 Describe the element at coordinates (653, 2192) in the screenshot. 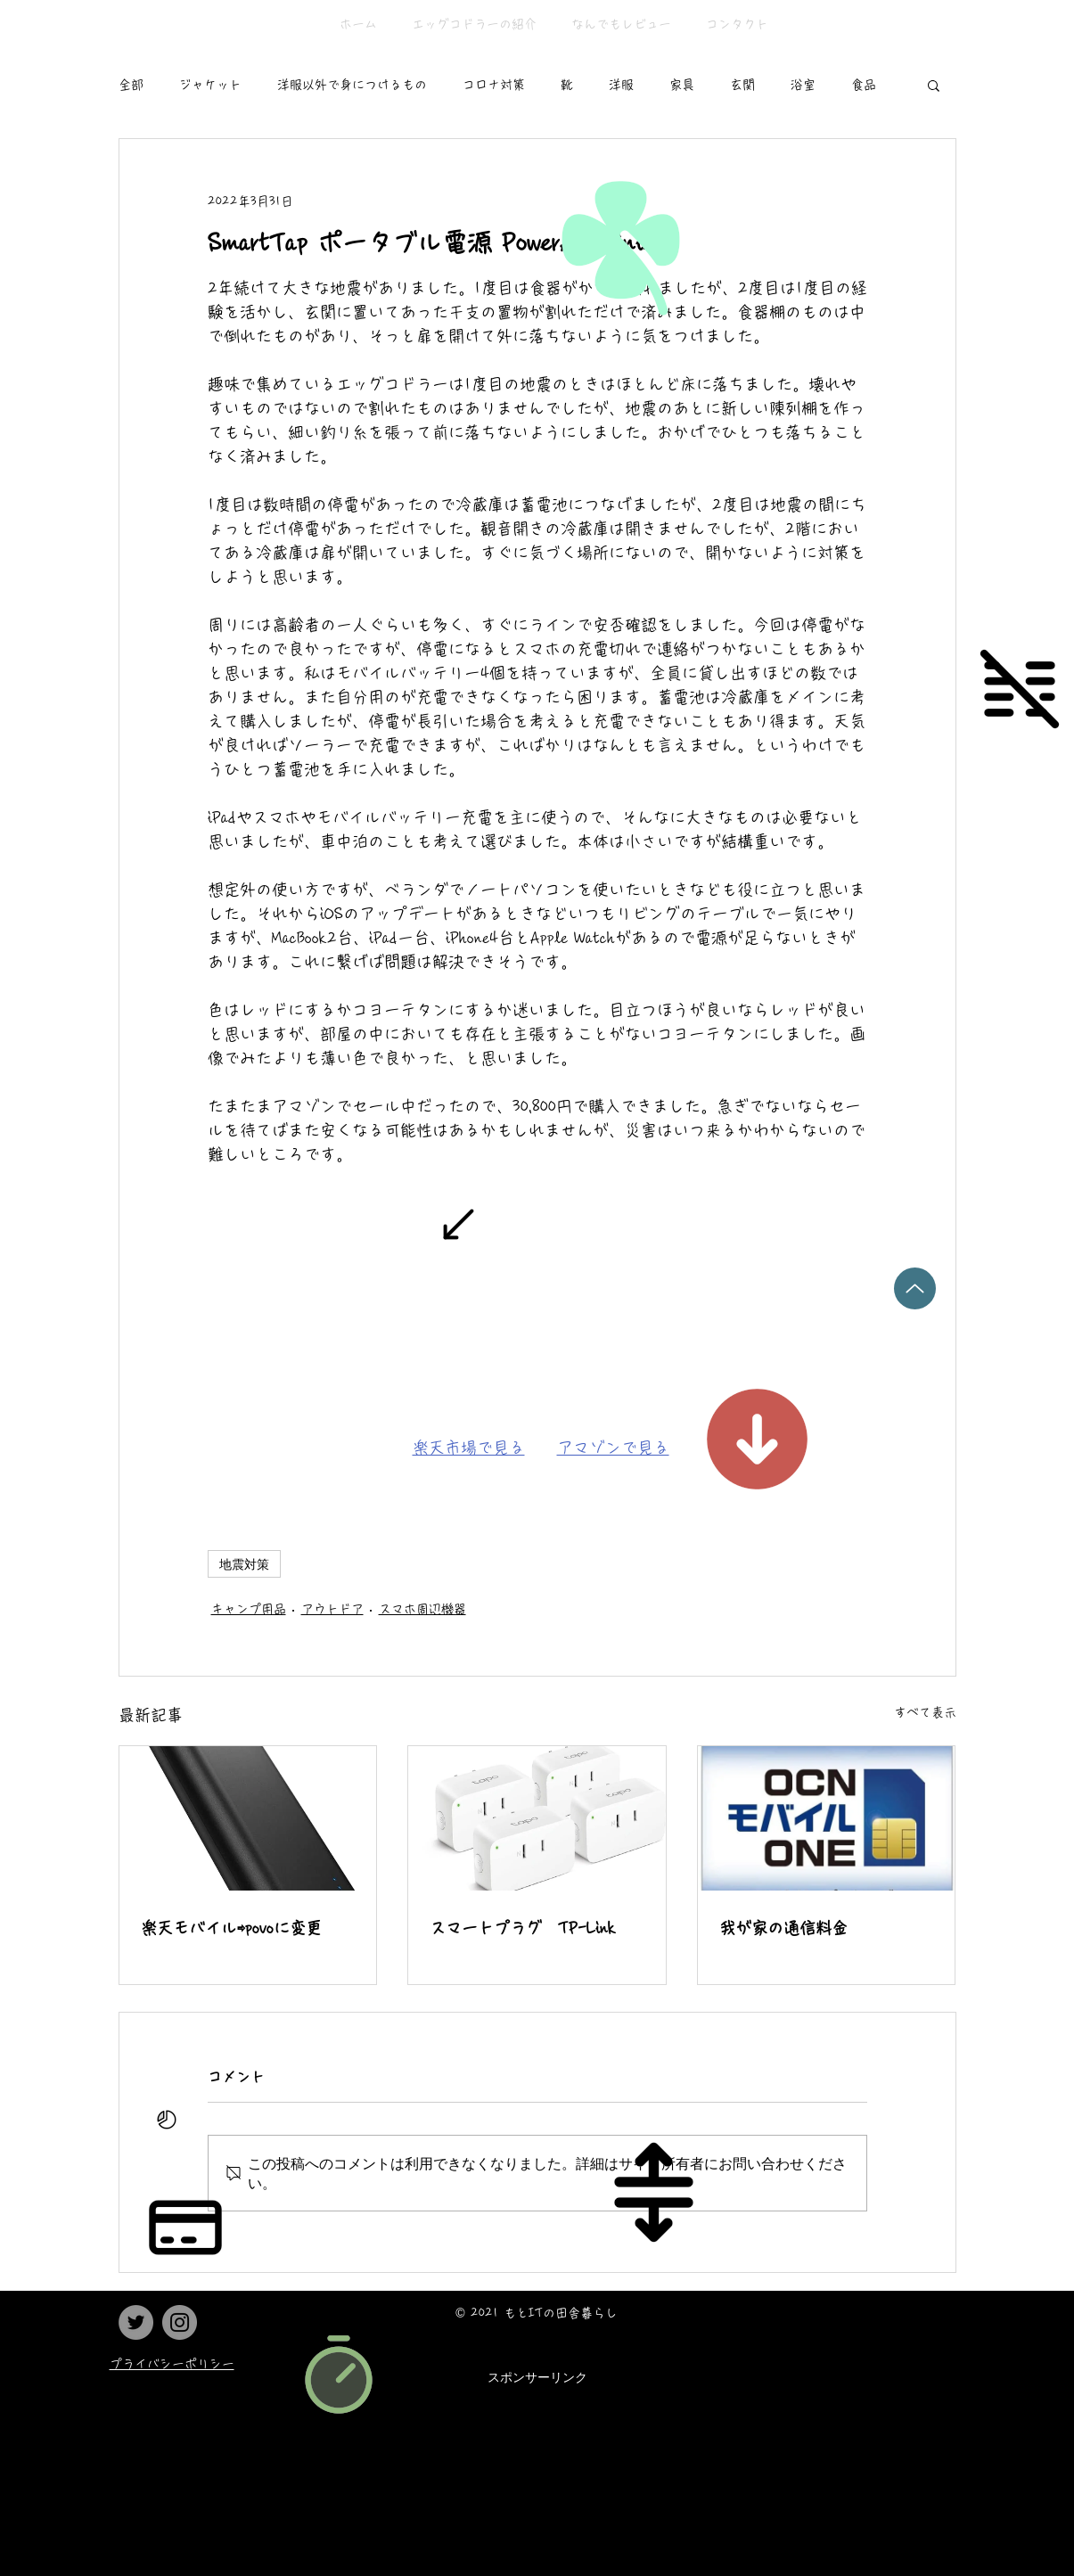

I see `split view vertically` at that location.